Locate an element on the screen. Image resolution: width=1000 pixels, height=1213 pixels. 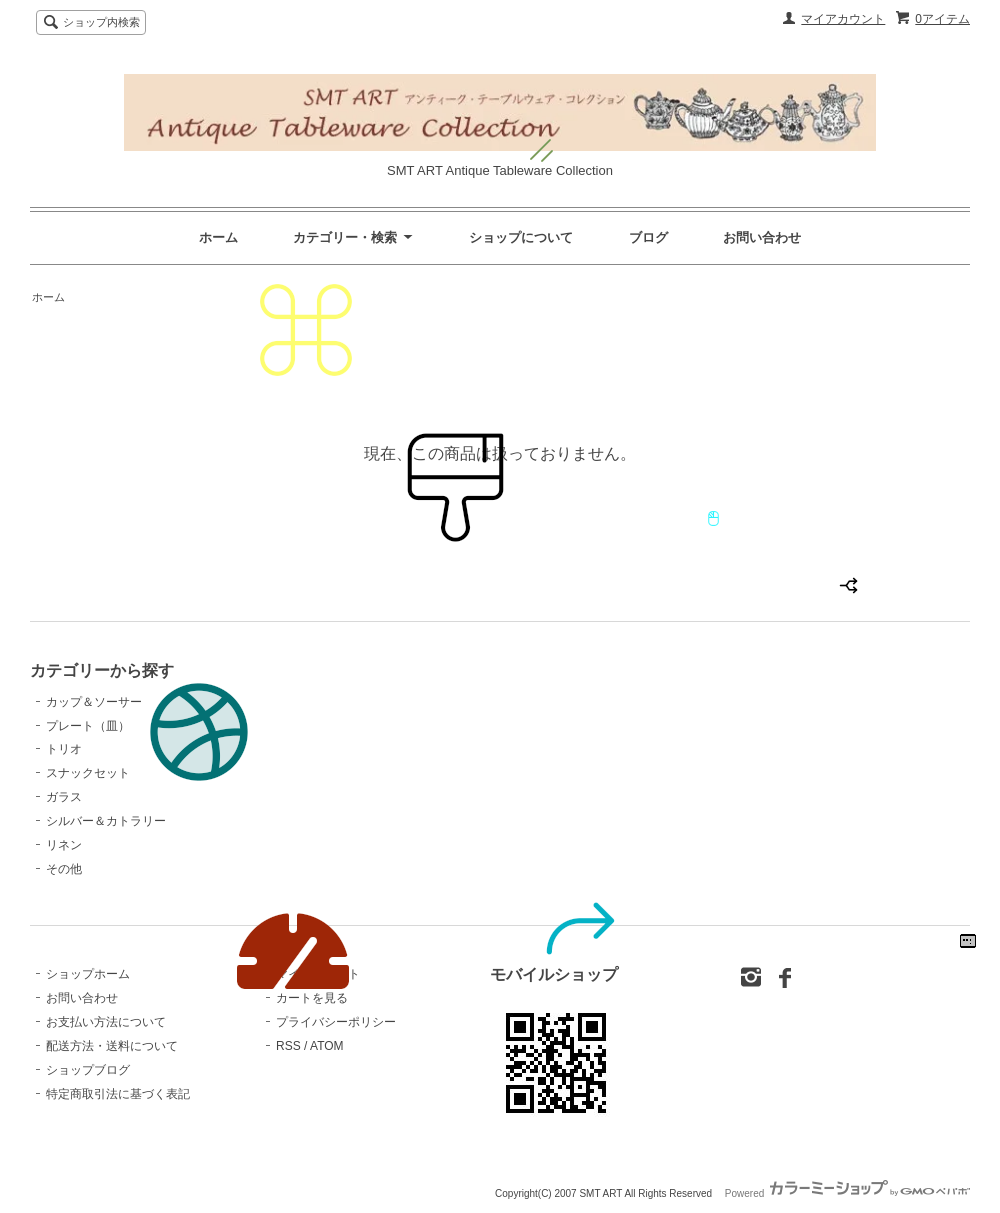
share or forward content is located at coordinates (580, 928).